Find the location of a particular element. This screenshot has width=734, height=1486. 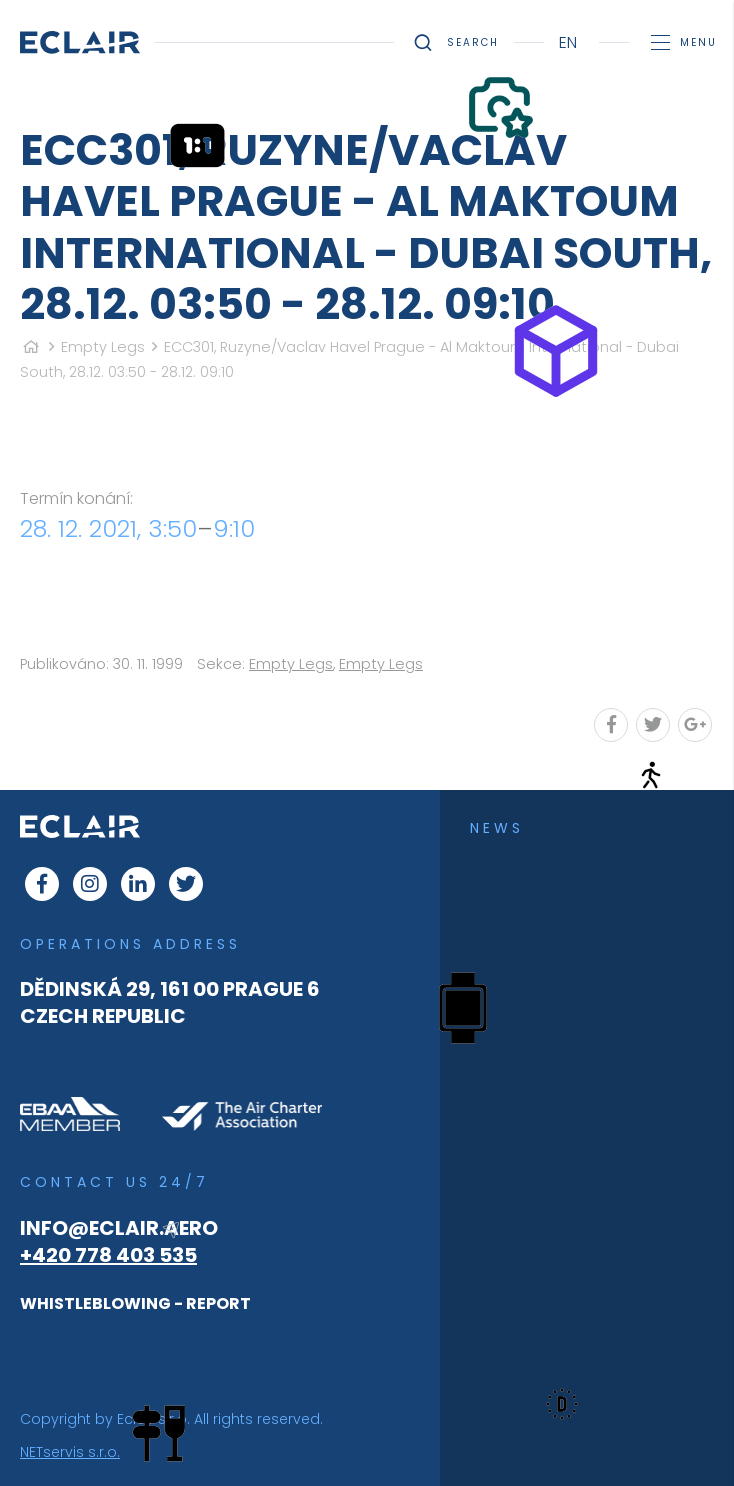

mark a photo as favorite is located at coordinates (499, 104).